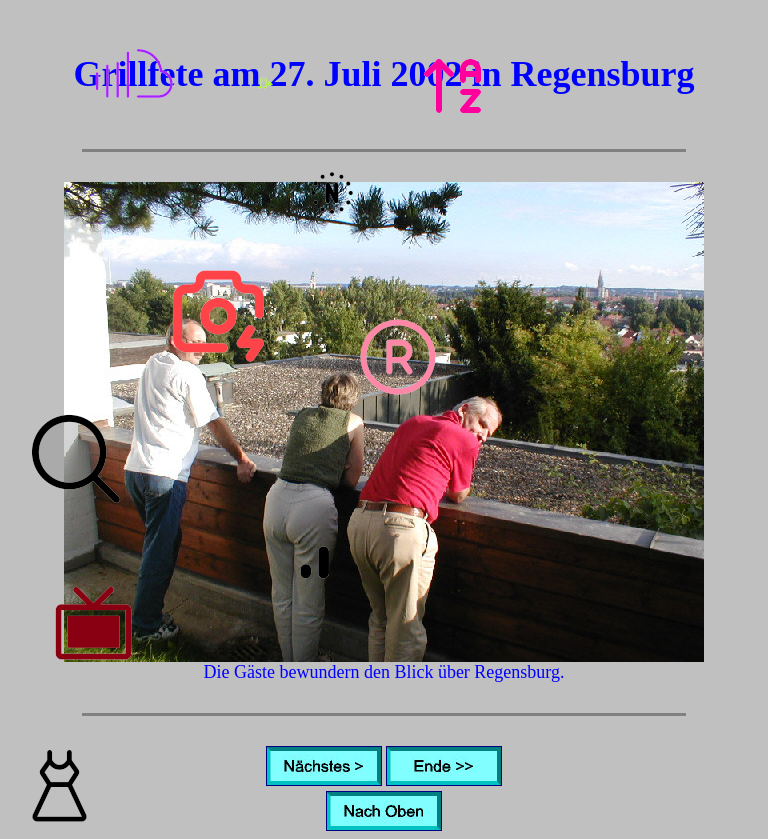 The image size is (768, 839). I want to click on indicates registered trademark status, so click(398, 357).